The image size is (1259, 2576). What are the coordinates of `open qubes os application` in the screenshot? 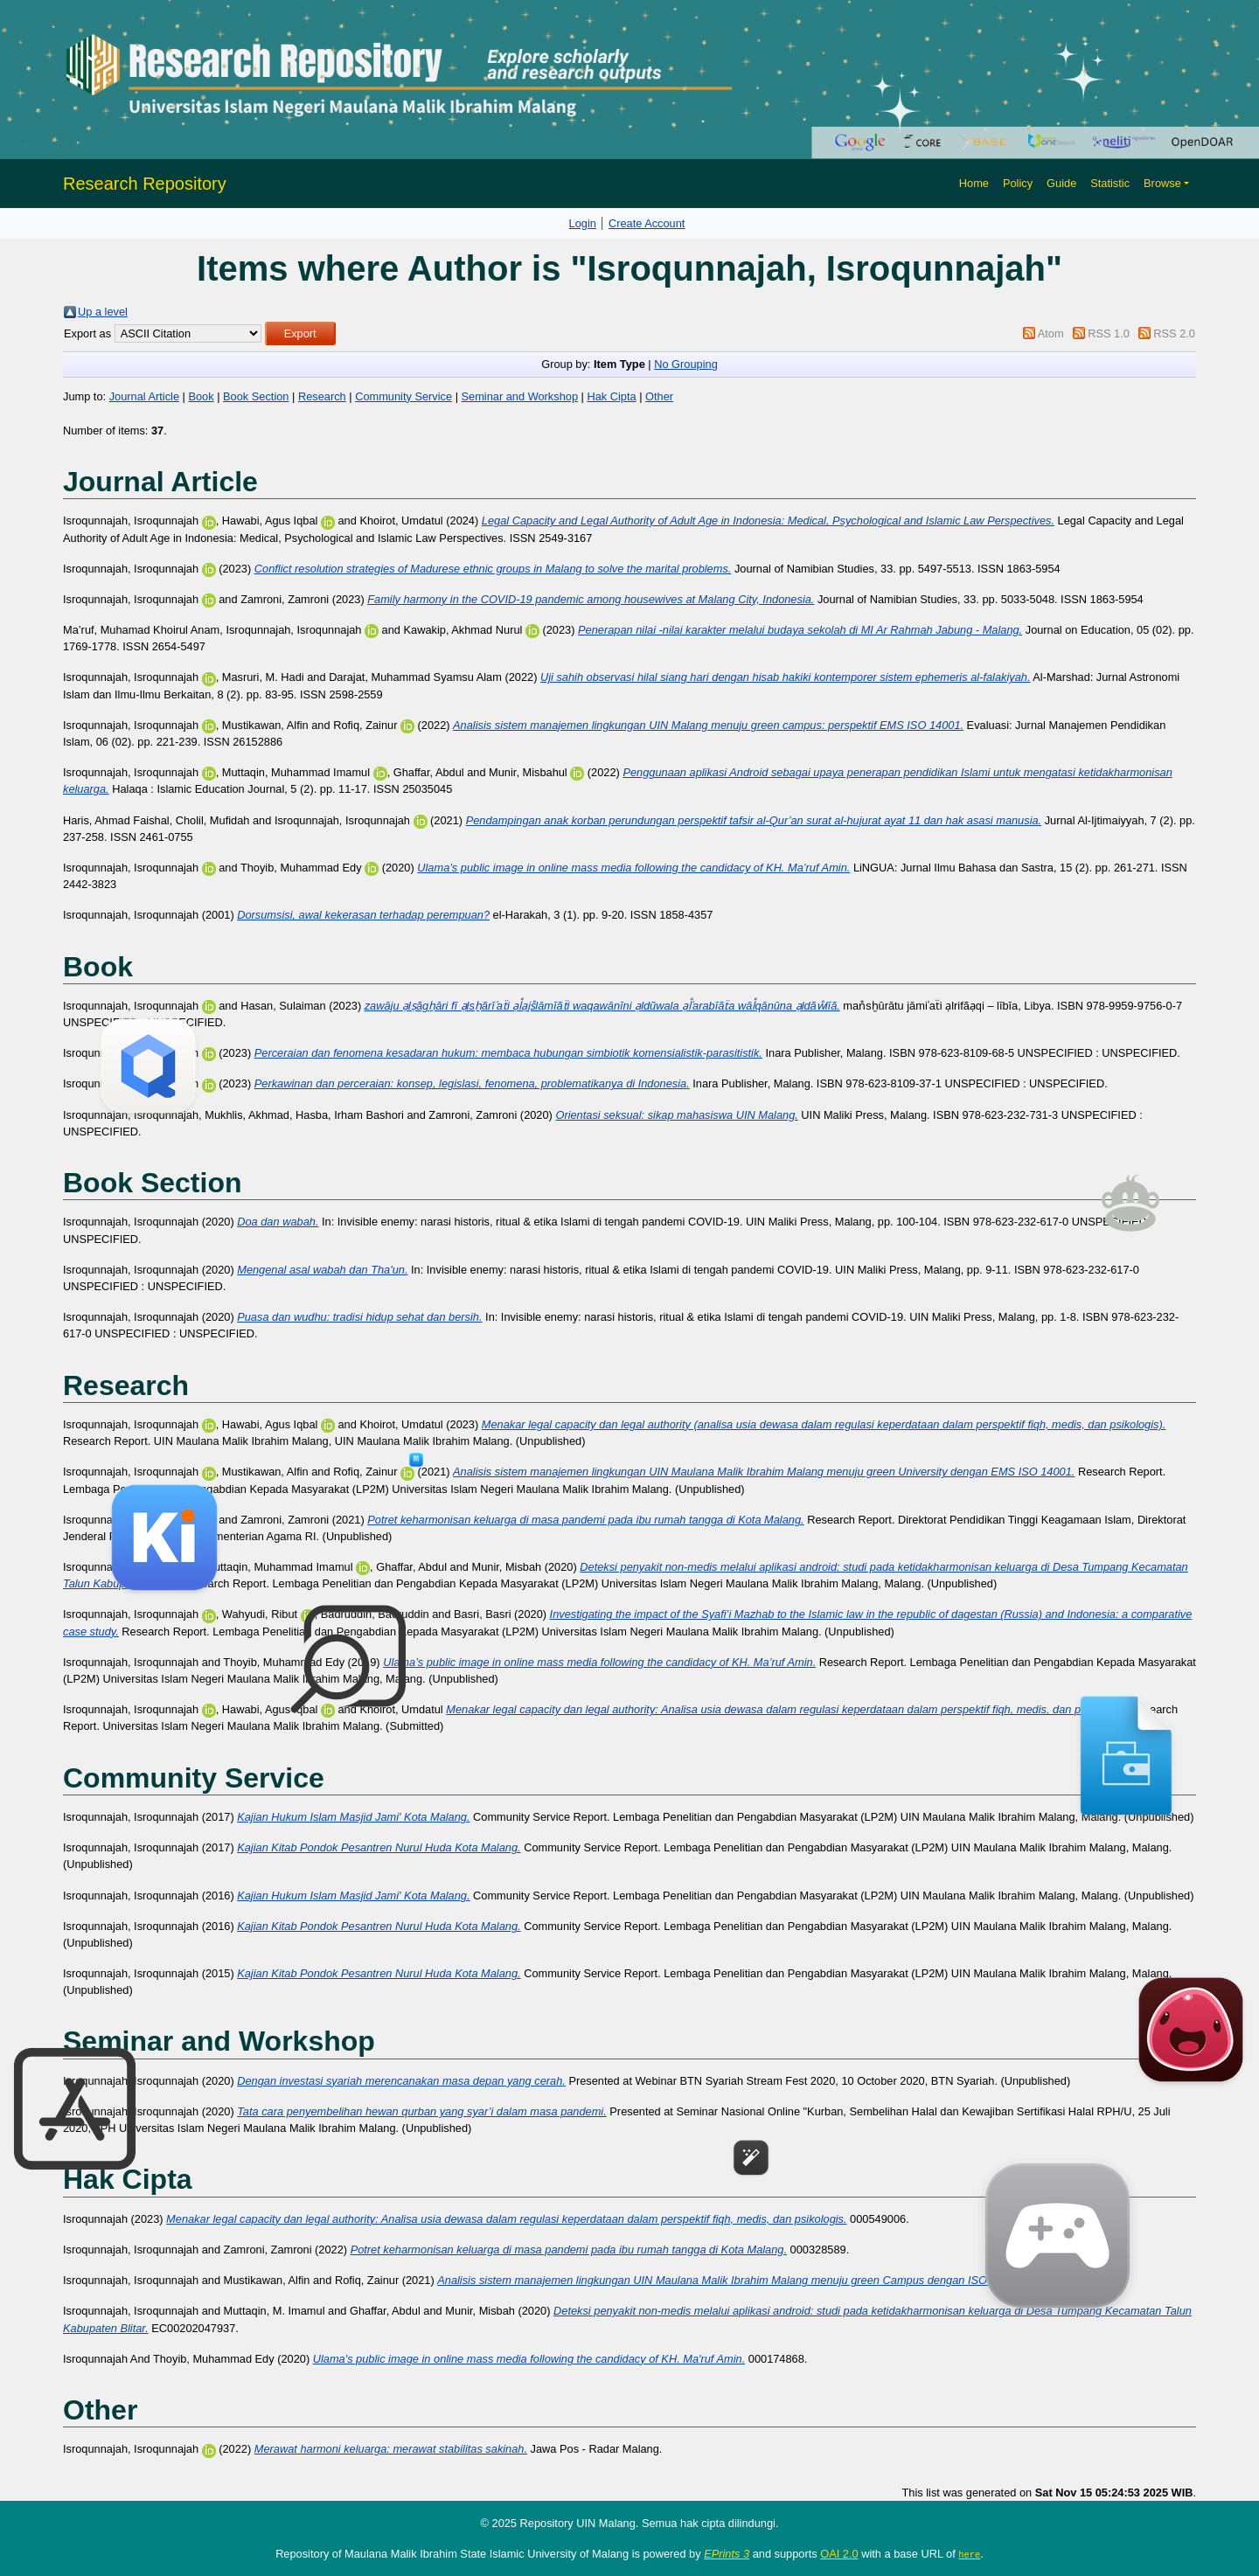 It's located at (148, 1066).